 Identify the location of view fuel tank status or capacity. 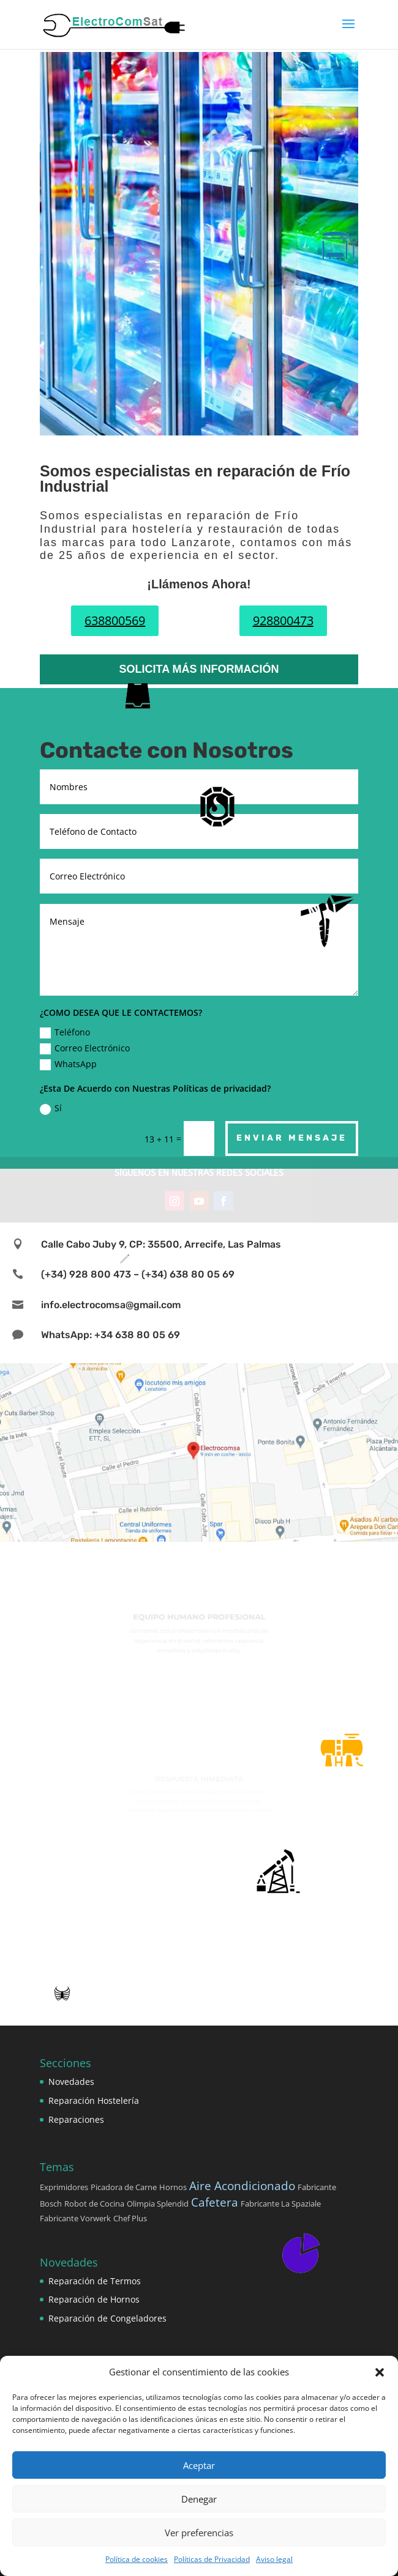
(342, 1745).